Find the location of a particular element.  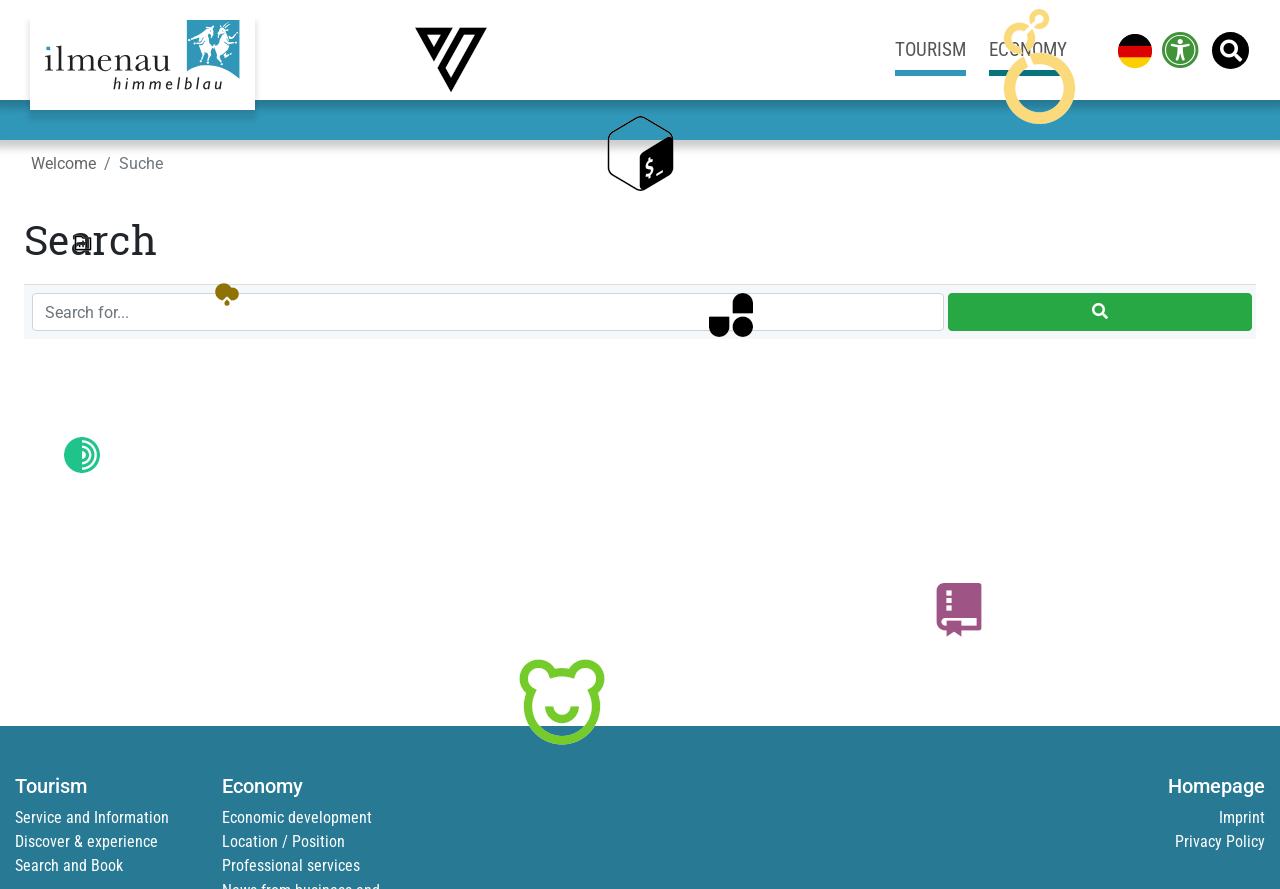

select bear avatar or profile icon is located at coordinates (562, 702).